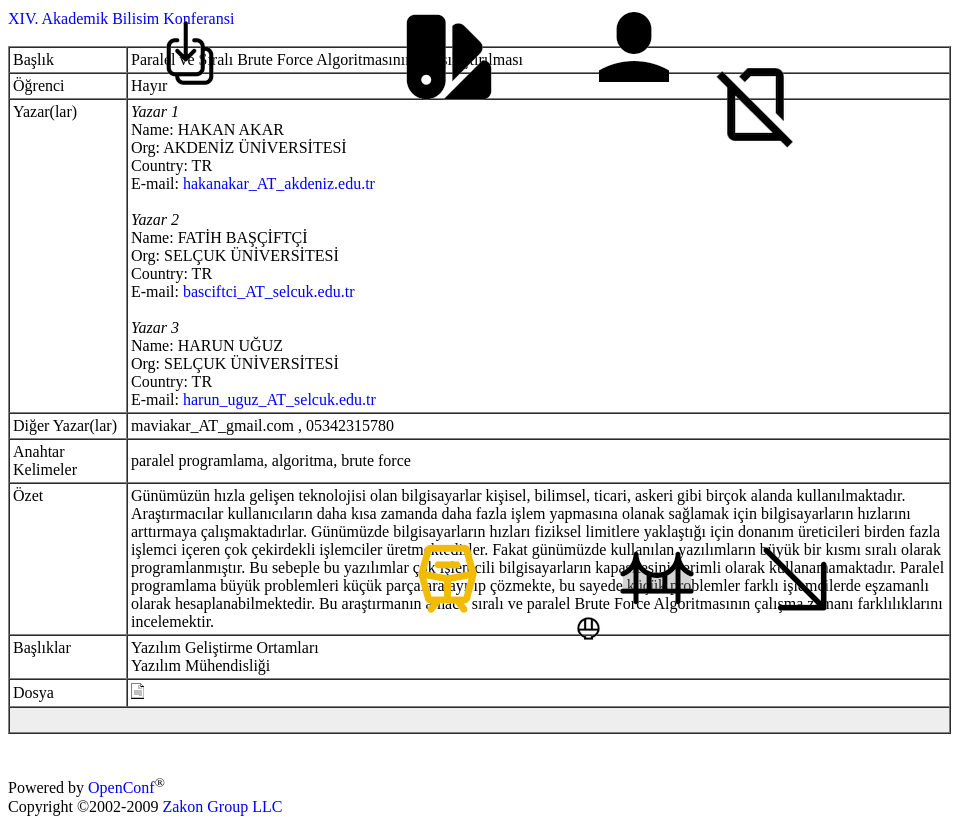 Image resolution: width=959 pixels, height=829 pixels. Describe the element at coordinates (634, 47) in the screenshot. I see `view your profile` at that location.